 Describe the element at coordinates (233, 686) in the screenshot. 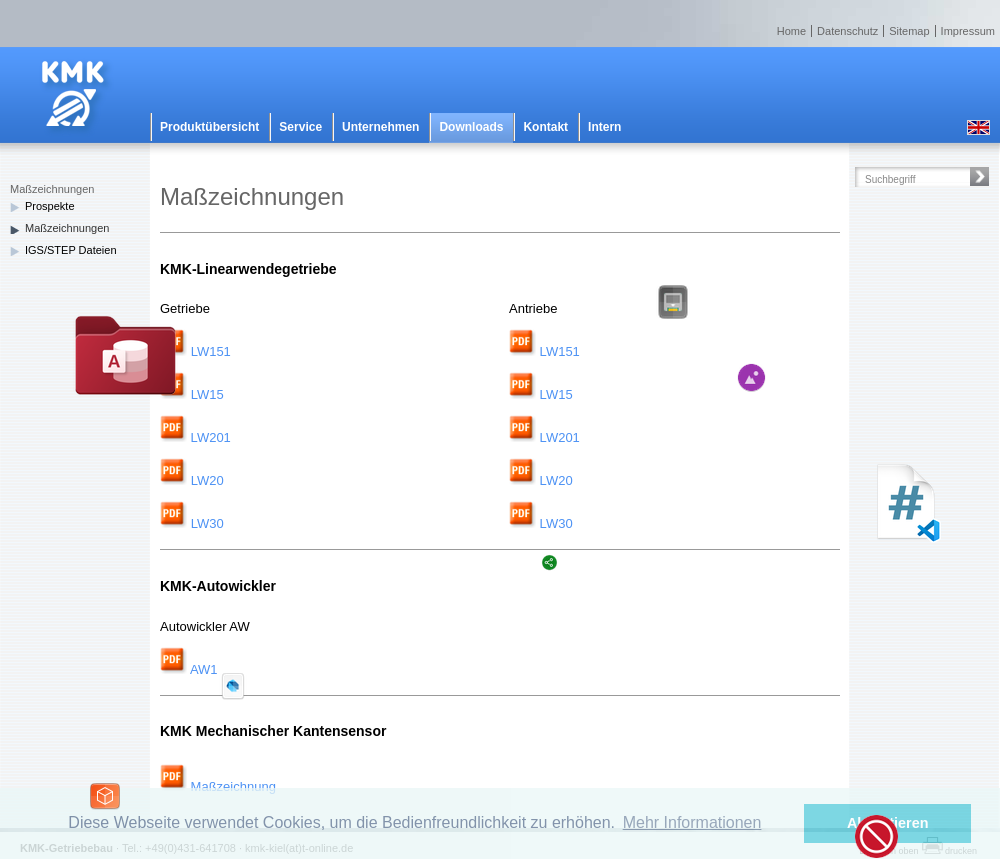

I see `dart programming language source file` at that location.